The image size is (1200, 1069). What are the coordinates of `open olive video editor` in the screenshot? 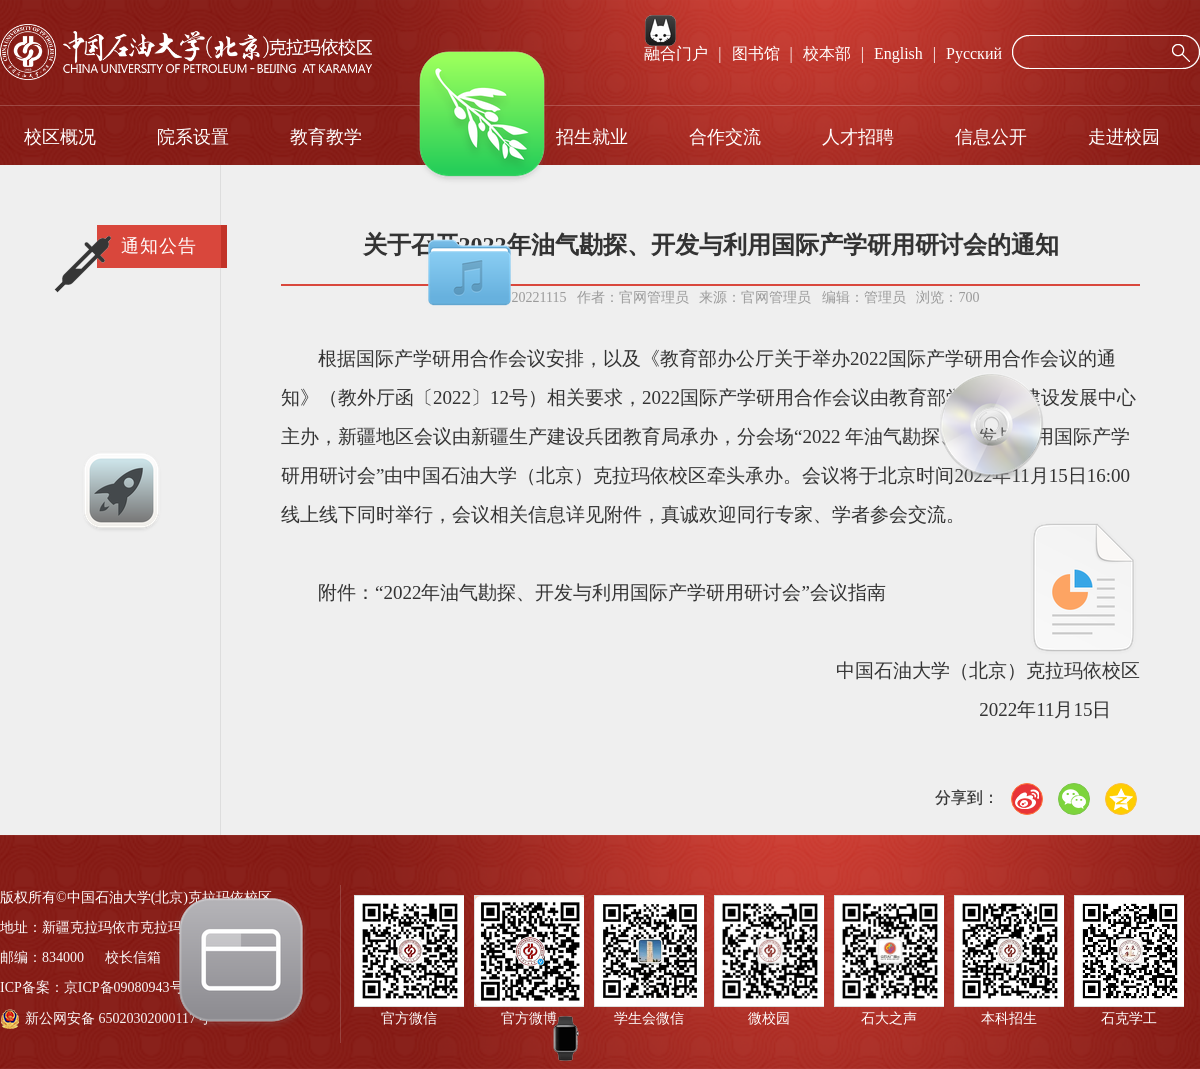 It's located at (482, 114).